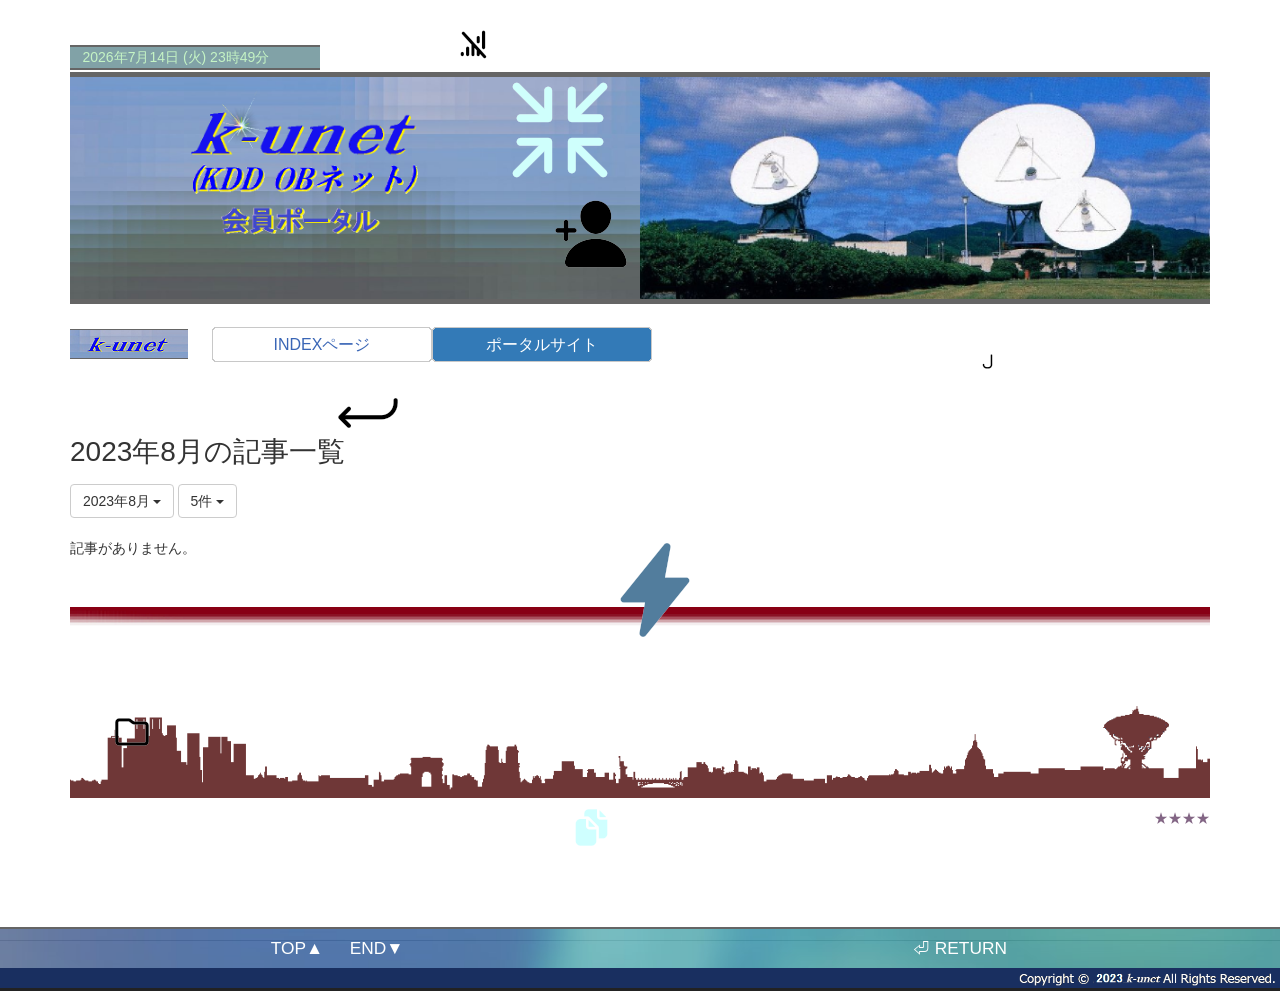  What do you see at coordinates (560, 130) in the screenshot?
I see `exit fullscreen mode` at bounding box center [560, 130].